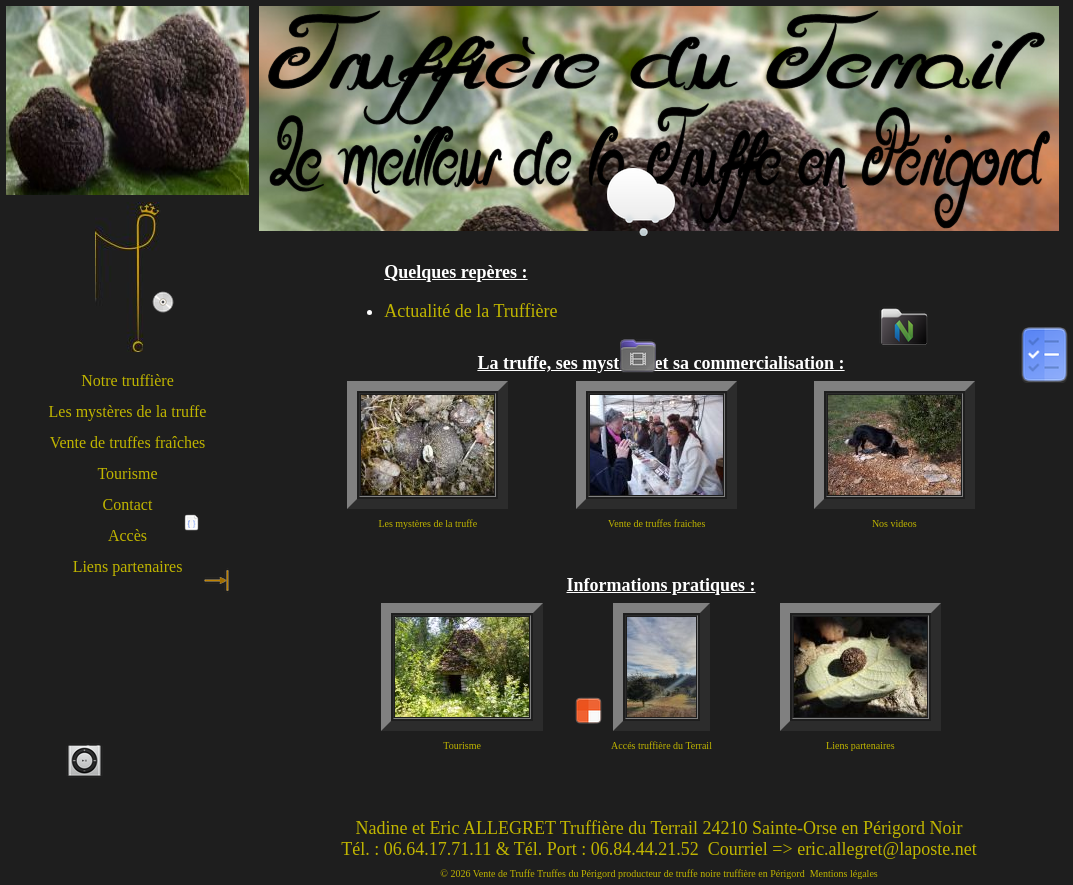 This screenshot has width=1073, height=885. What do you see at coordinates (191, 522) in the screenshot?
I see `open a CSS stylesheet file` at bounding box center [191, 522].